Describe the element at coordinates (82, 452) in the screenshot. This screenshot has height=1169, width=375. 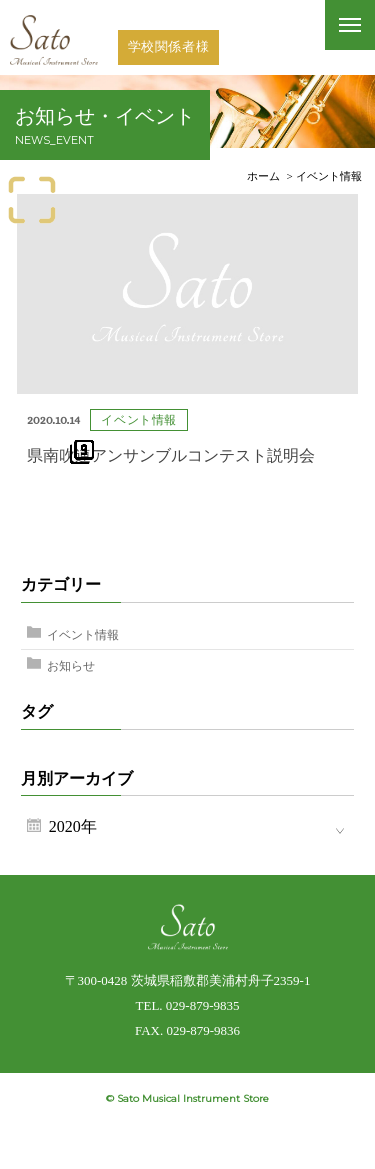
I see `indicates 9 items or layers stacked` at that location.